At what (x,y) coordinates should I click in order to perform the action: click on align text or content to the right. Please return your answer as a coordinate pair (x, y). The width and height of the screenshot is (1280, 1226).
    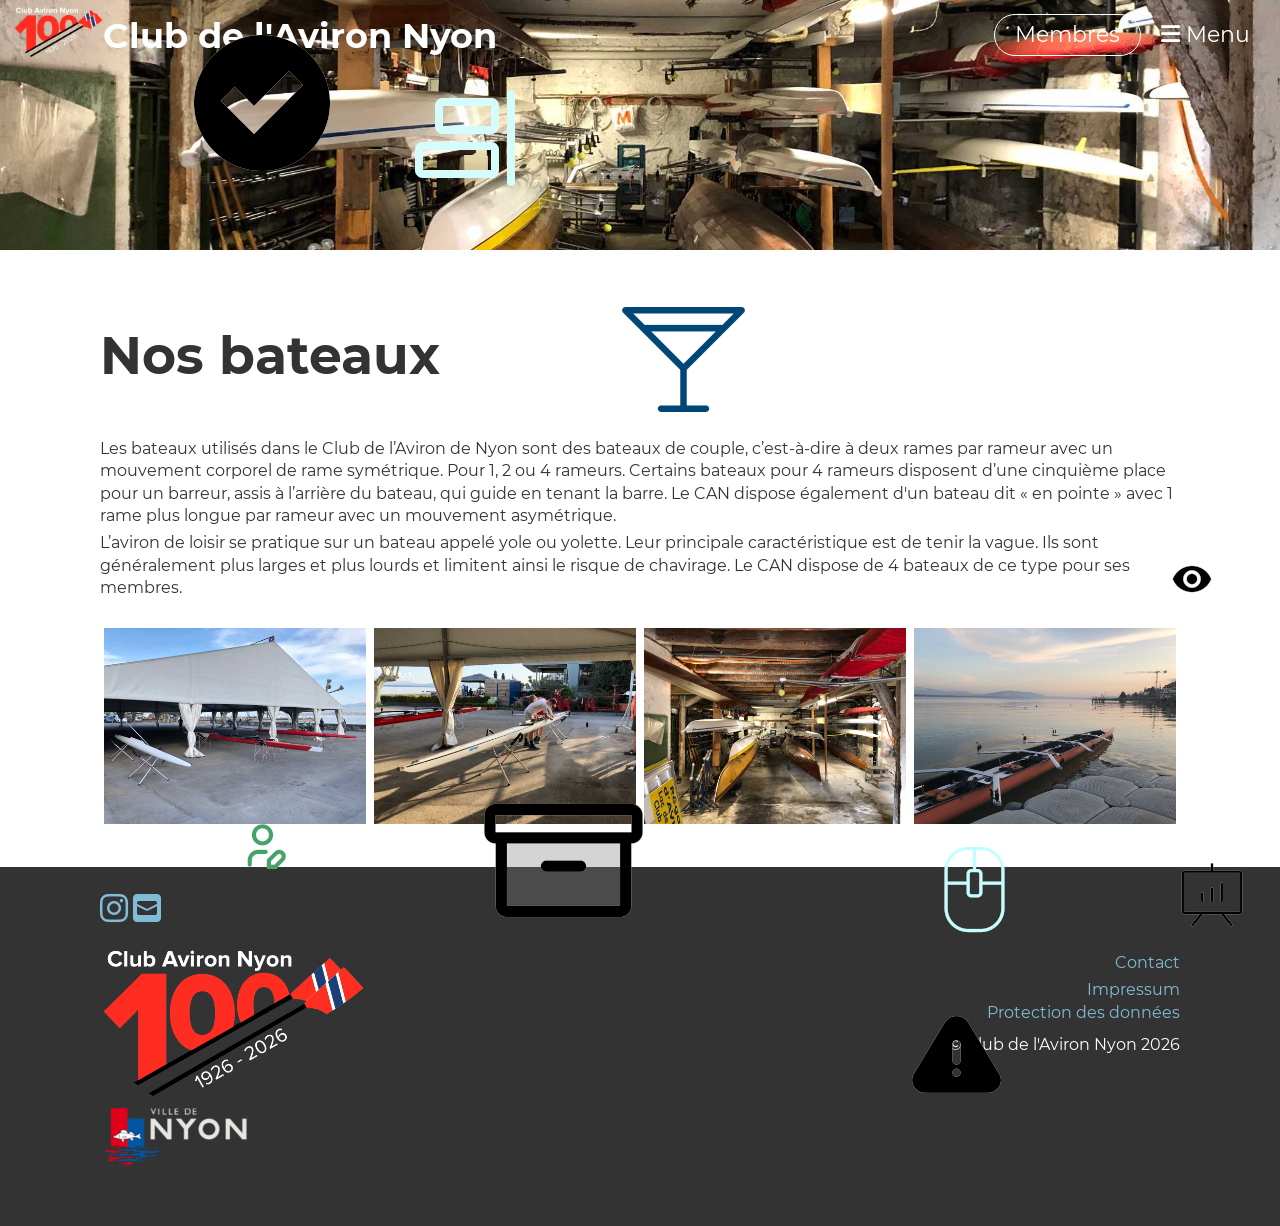
    Looking at the image, I should click on (467, 138).